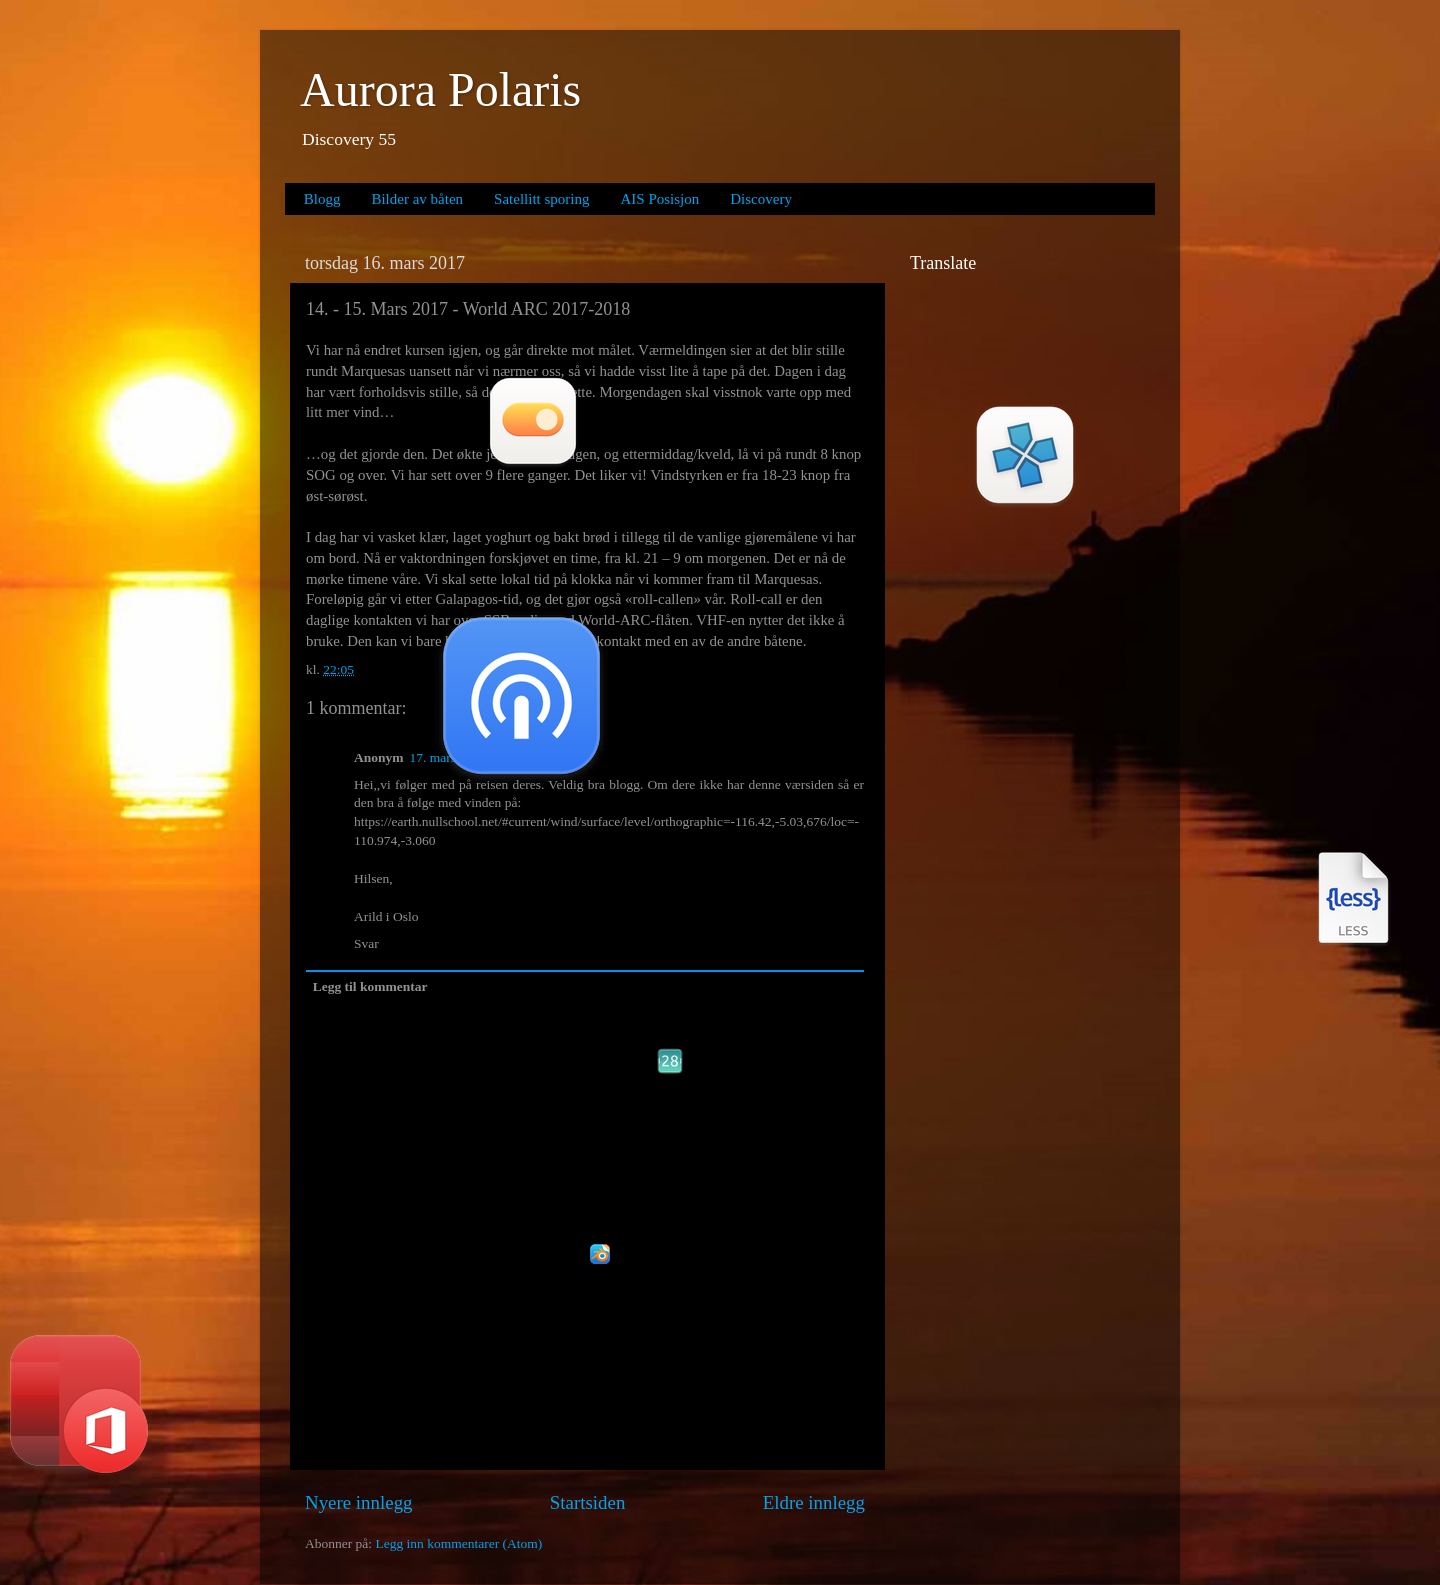 The height and width of the screenshot is (1585, 1440). Describe the element at coordinates (670, 1061) in the screenshot. I see `open the calendar app` at that location.